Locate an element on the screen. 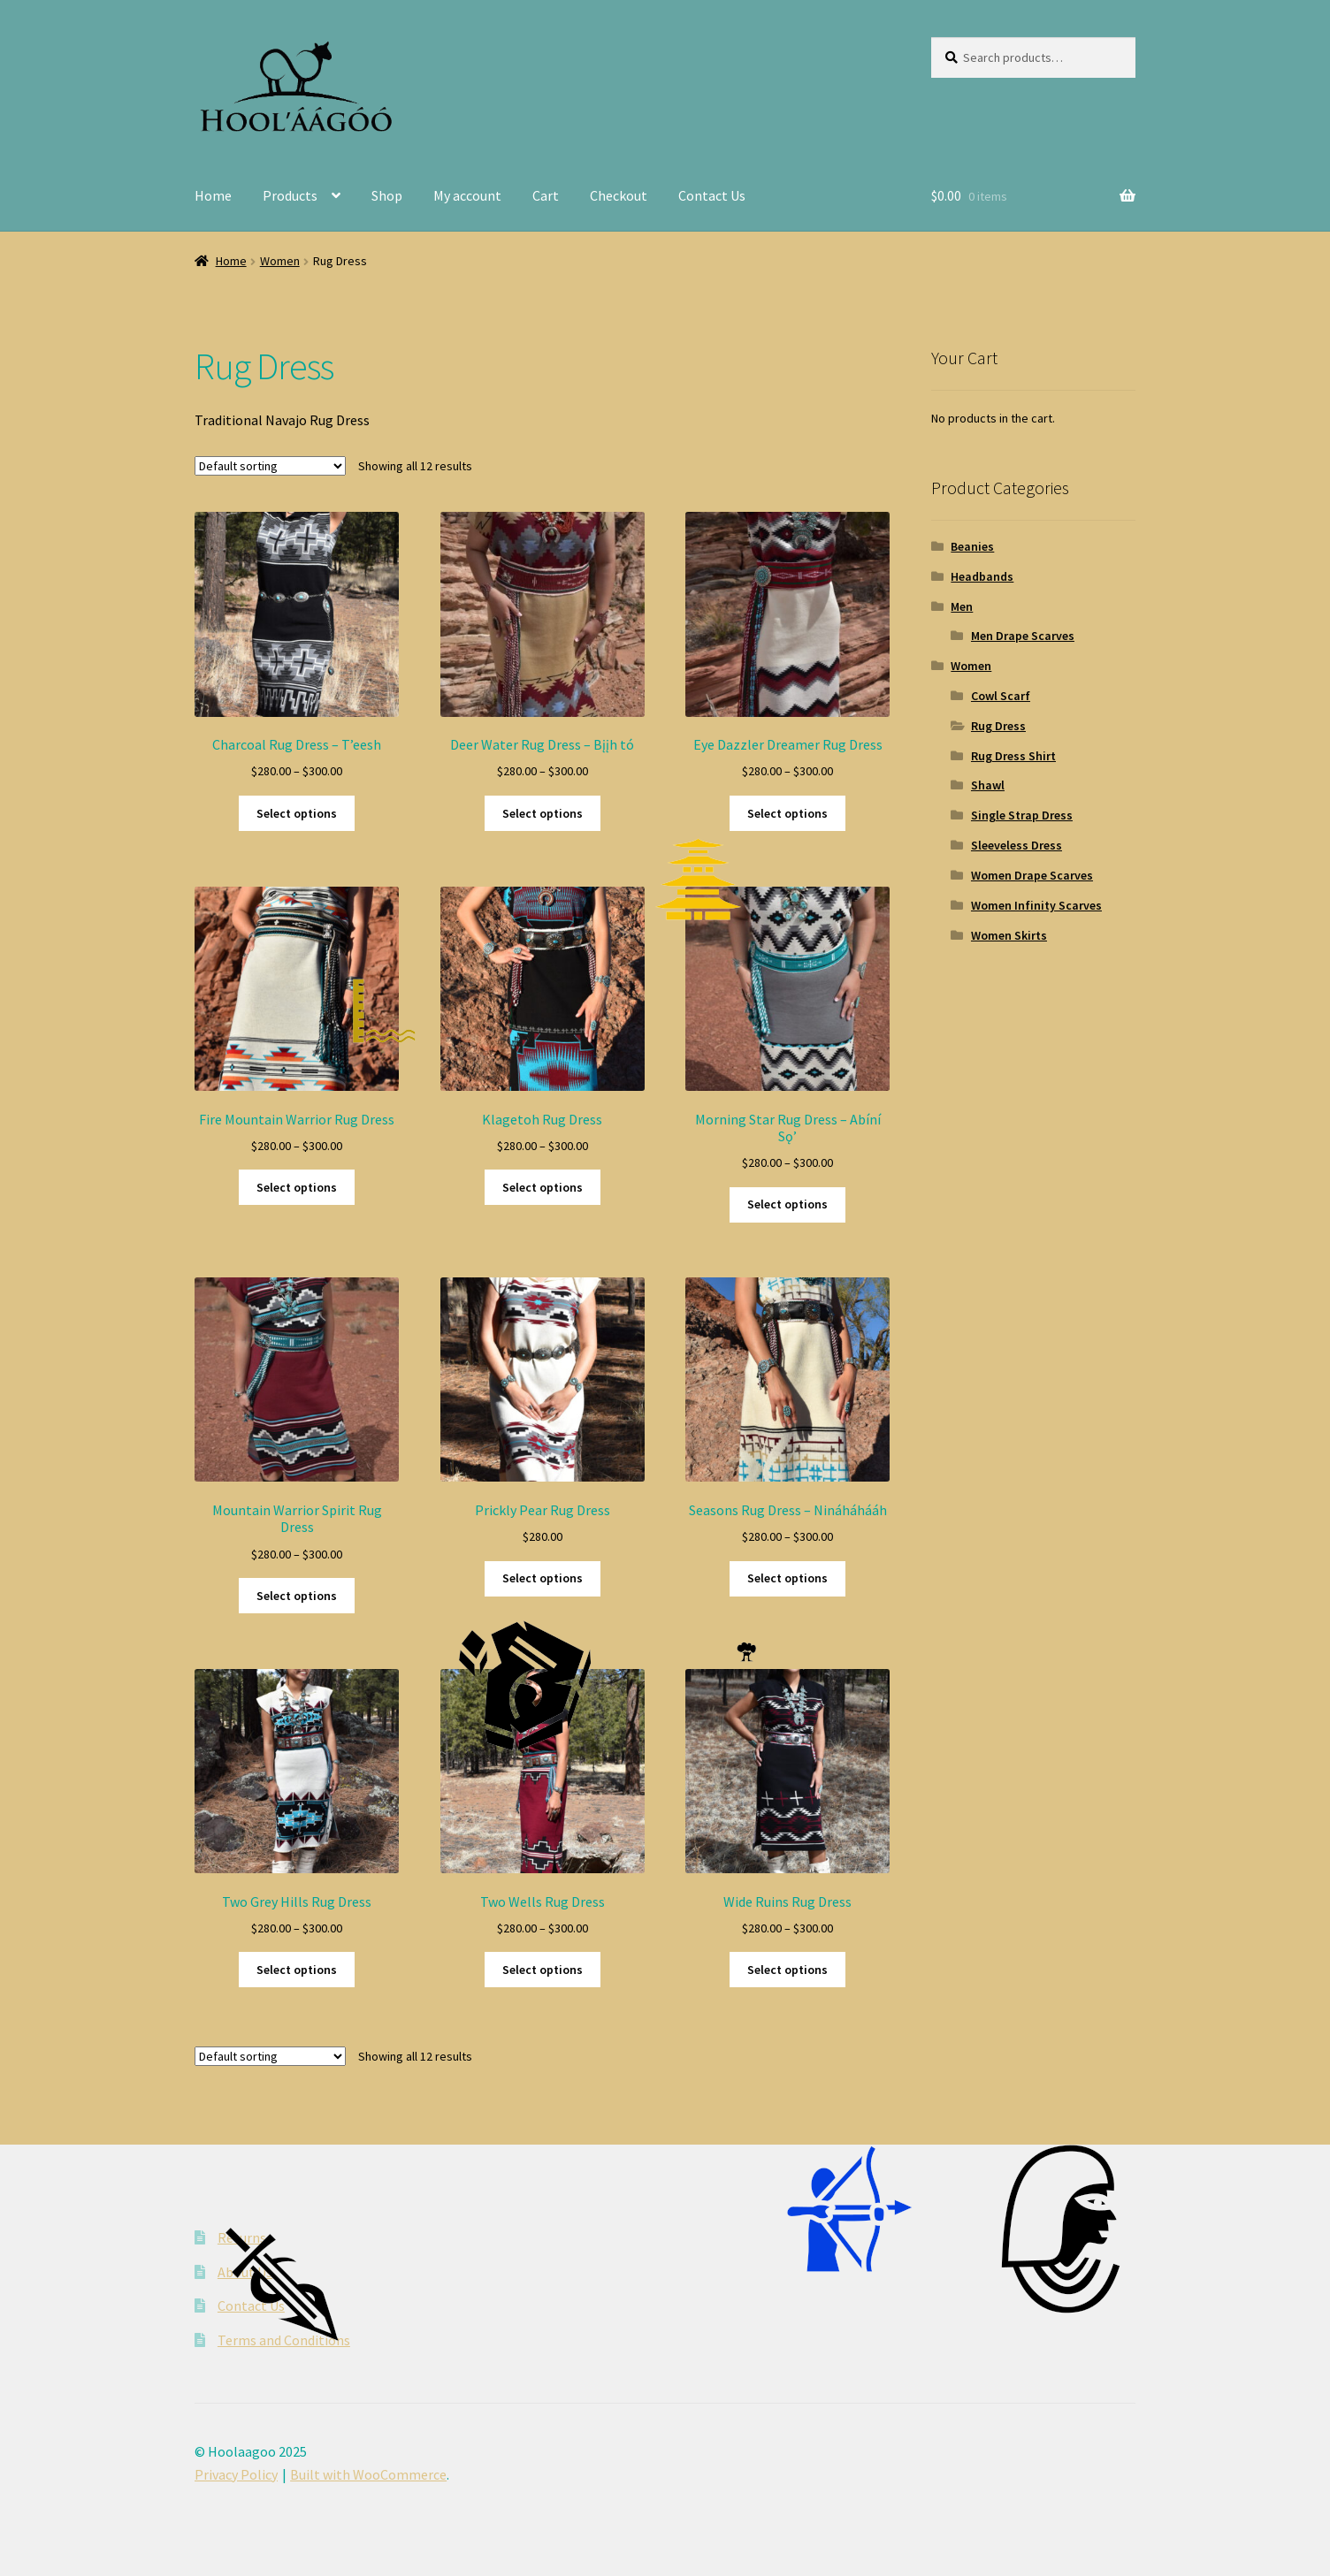 The width and height of the screenshot is (1330, 2576). enter a treehouse or forest dwelling is located at coordinates (746, 1651).